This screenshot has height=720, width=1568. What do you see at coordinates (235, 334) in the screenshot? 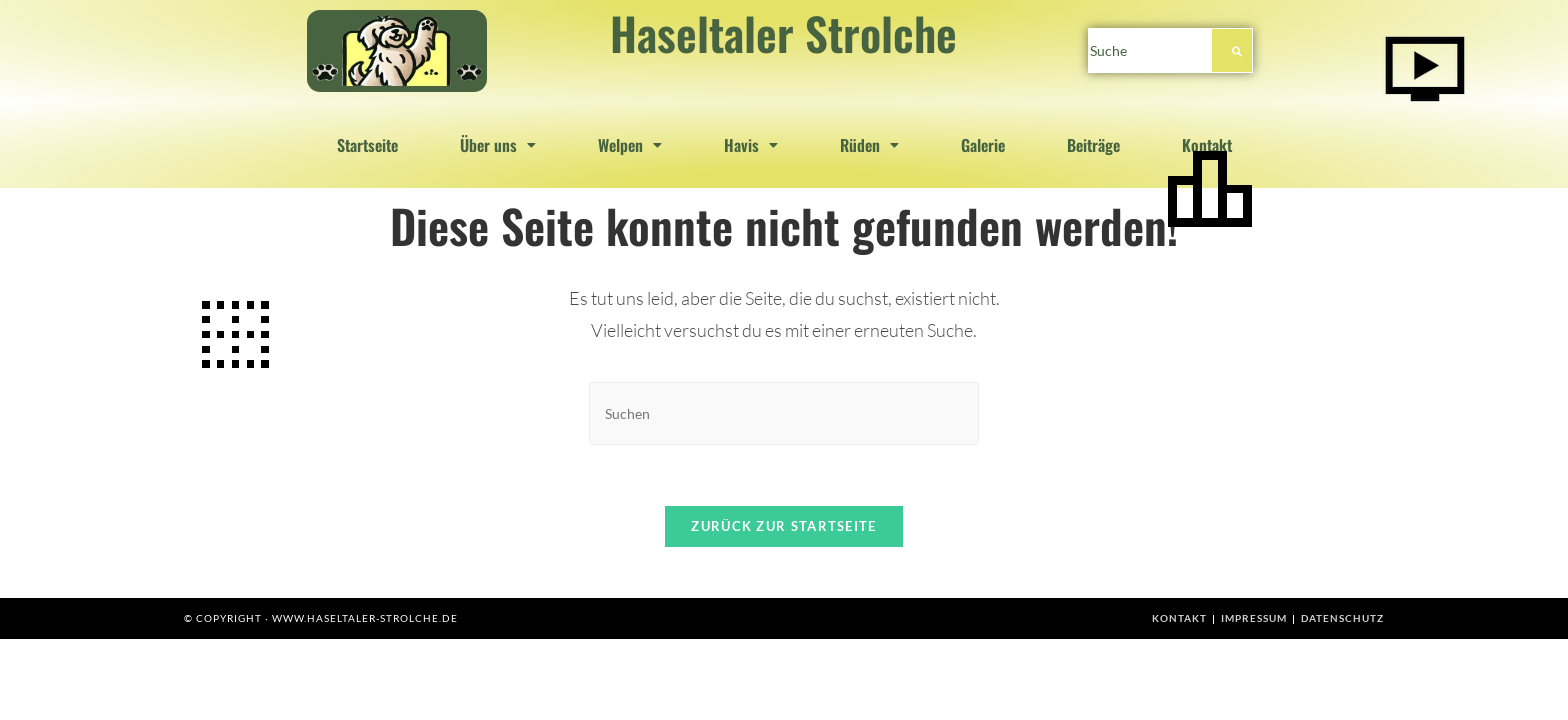
I see `remove all borders from a cell or table` at bounding box center [235, 334].